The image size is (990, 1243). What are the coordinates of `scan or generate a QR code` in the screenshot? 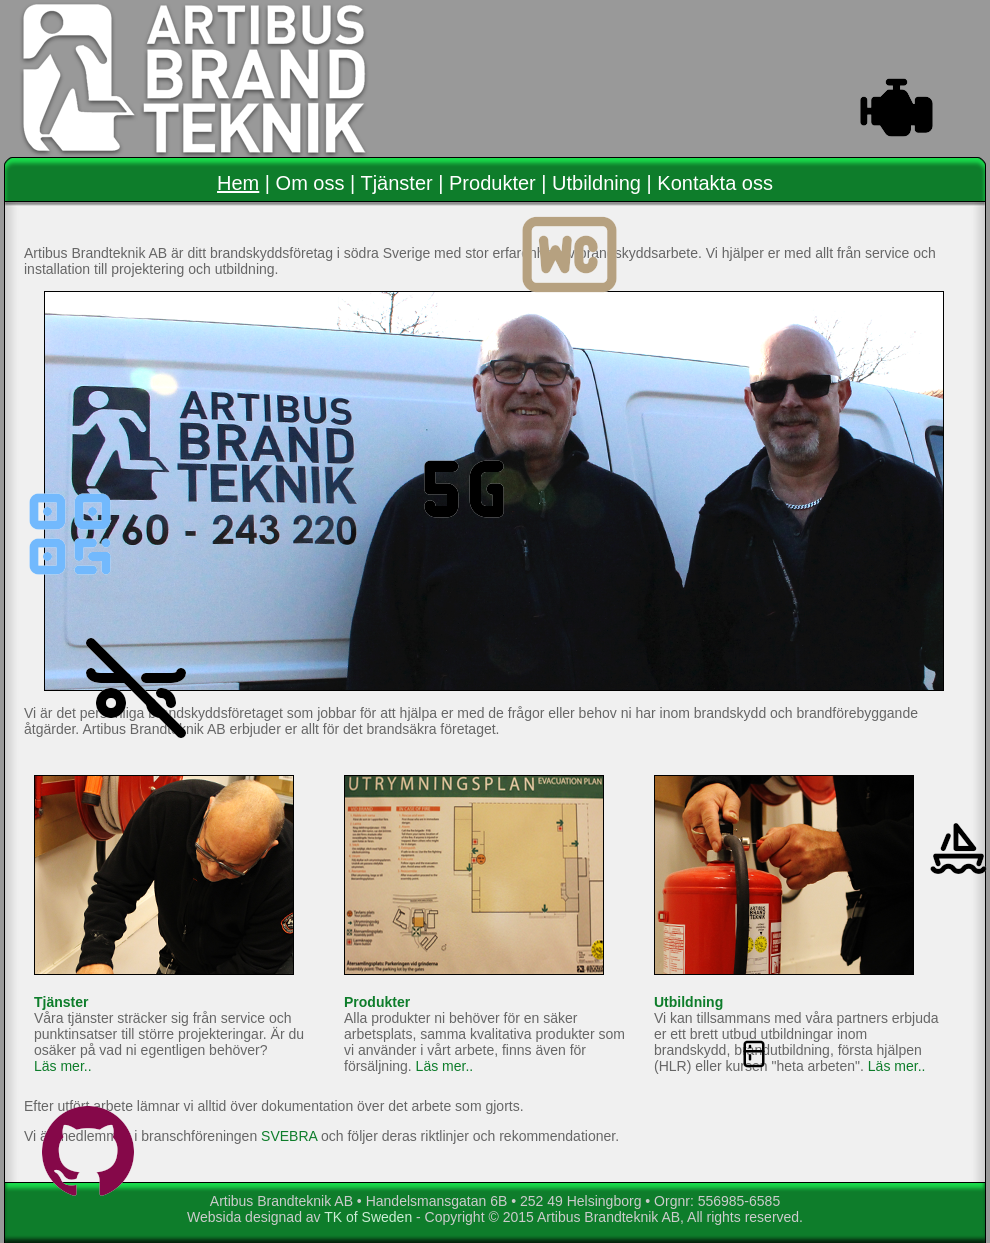 It's located at (70, 534).